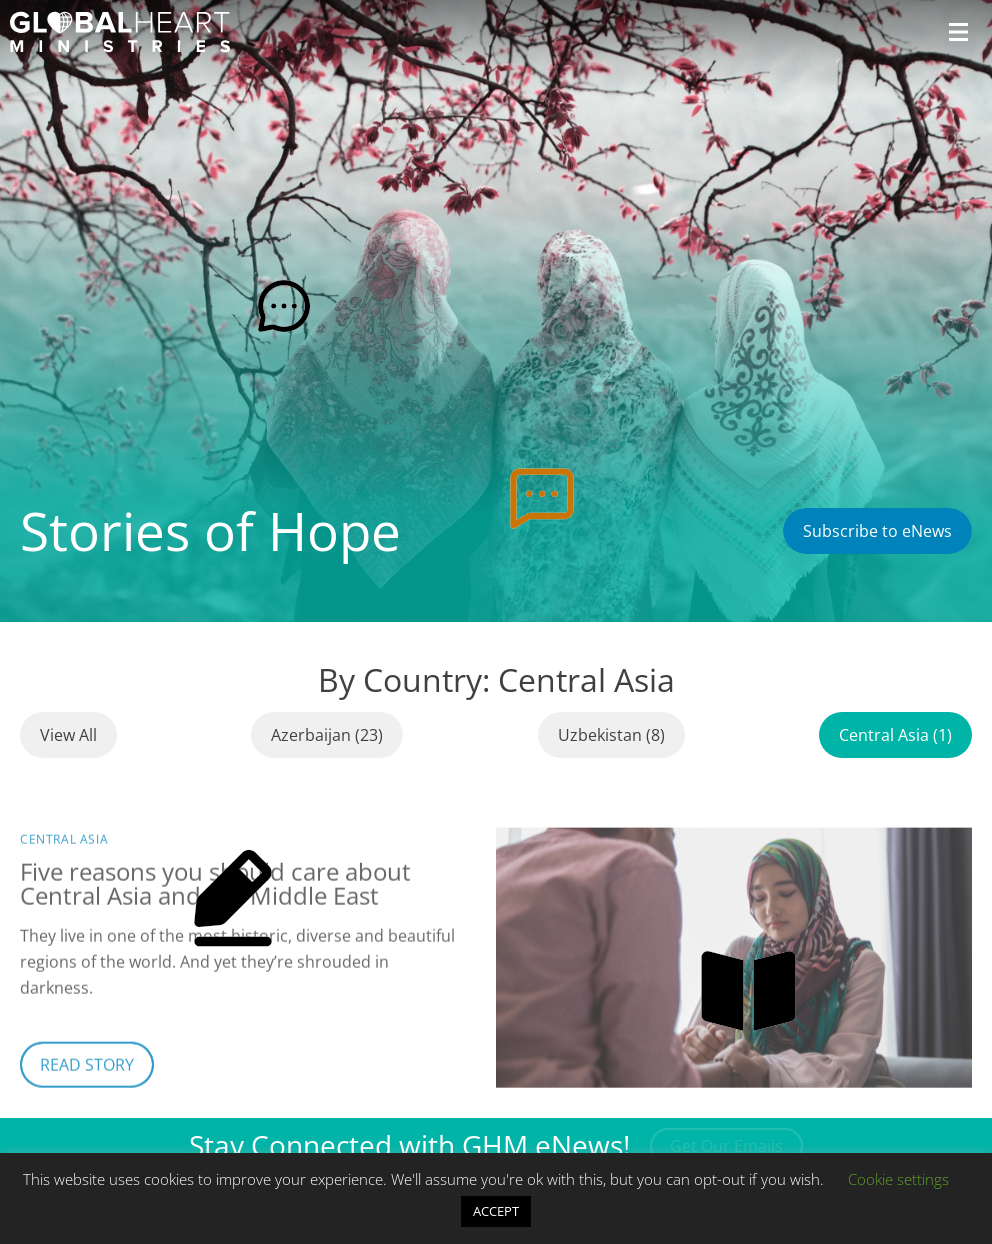 The width and height of the screenshot is (992, 1244). Describe the element at coordinates (748, 990) in the screenshot. I see `open reading mode or e-reader` at that location.